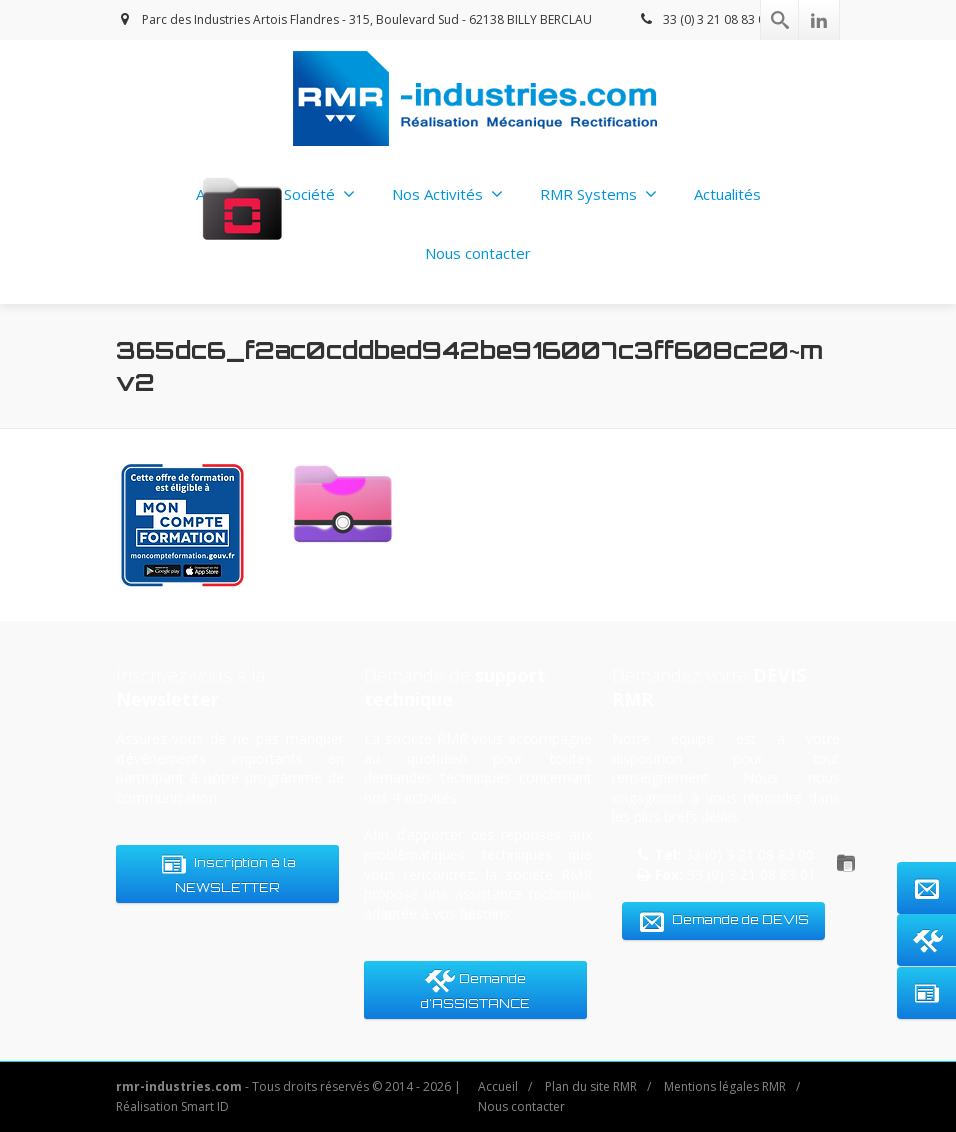  I want to click on open a file from your computer, so click(846, 863).